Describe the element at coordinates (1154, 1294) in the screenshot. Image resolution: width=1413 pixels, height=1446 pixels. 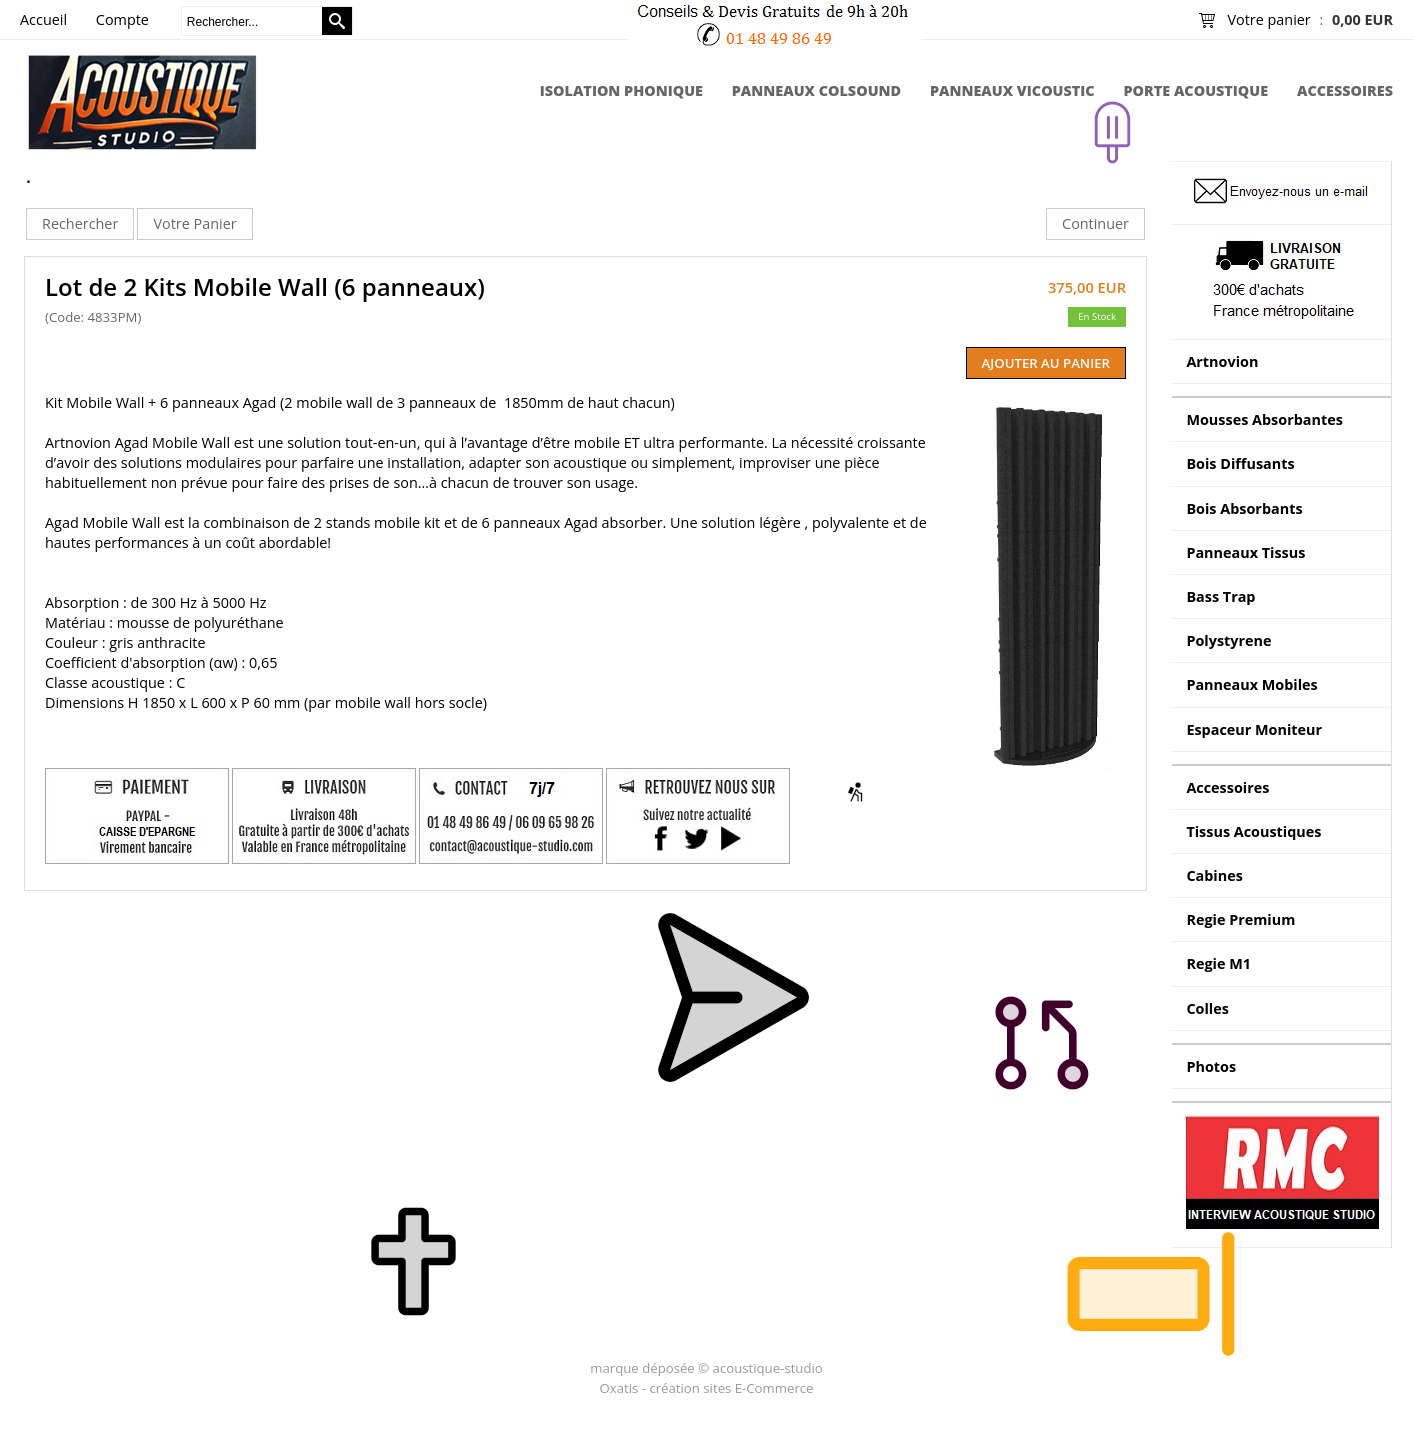
I see `align content to the right` at that location.